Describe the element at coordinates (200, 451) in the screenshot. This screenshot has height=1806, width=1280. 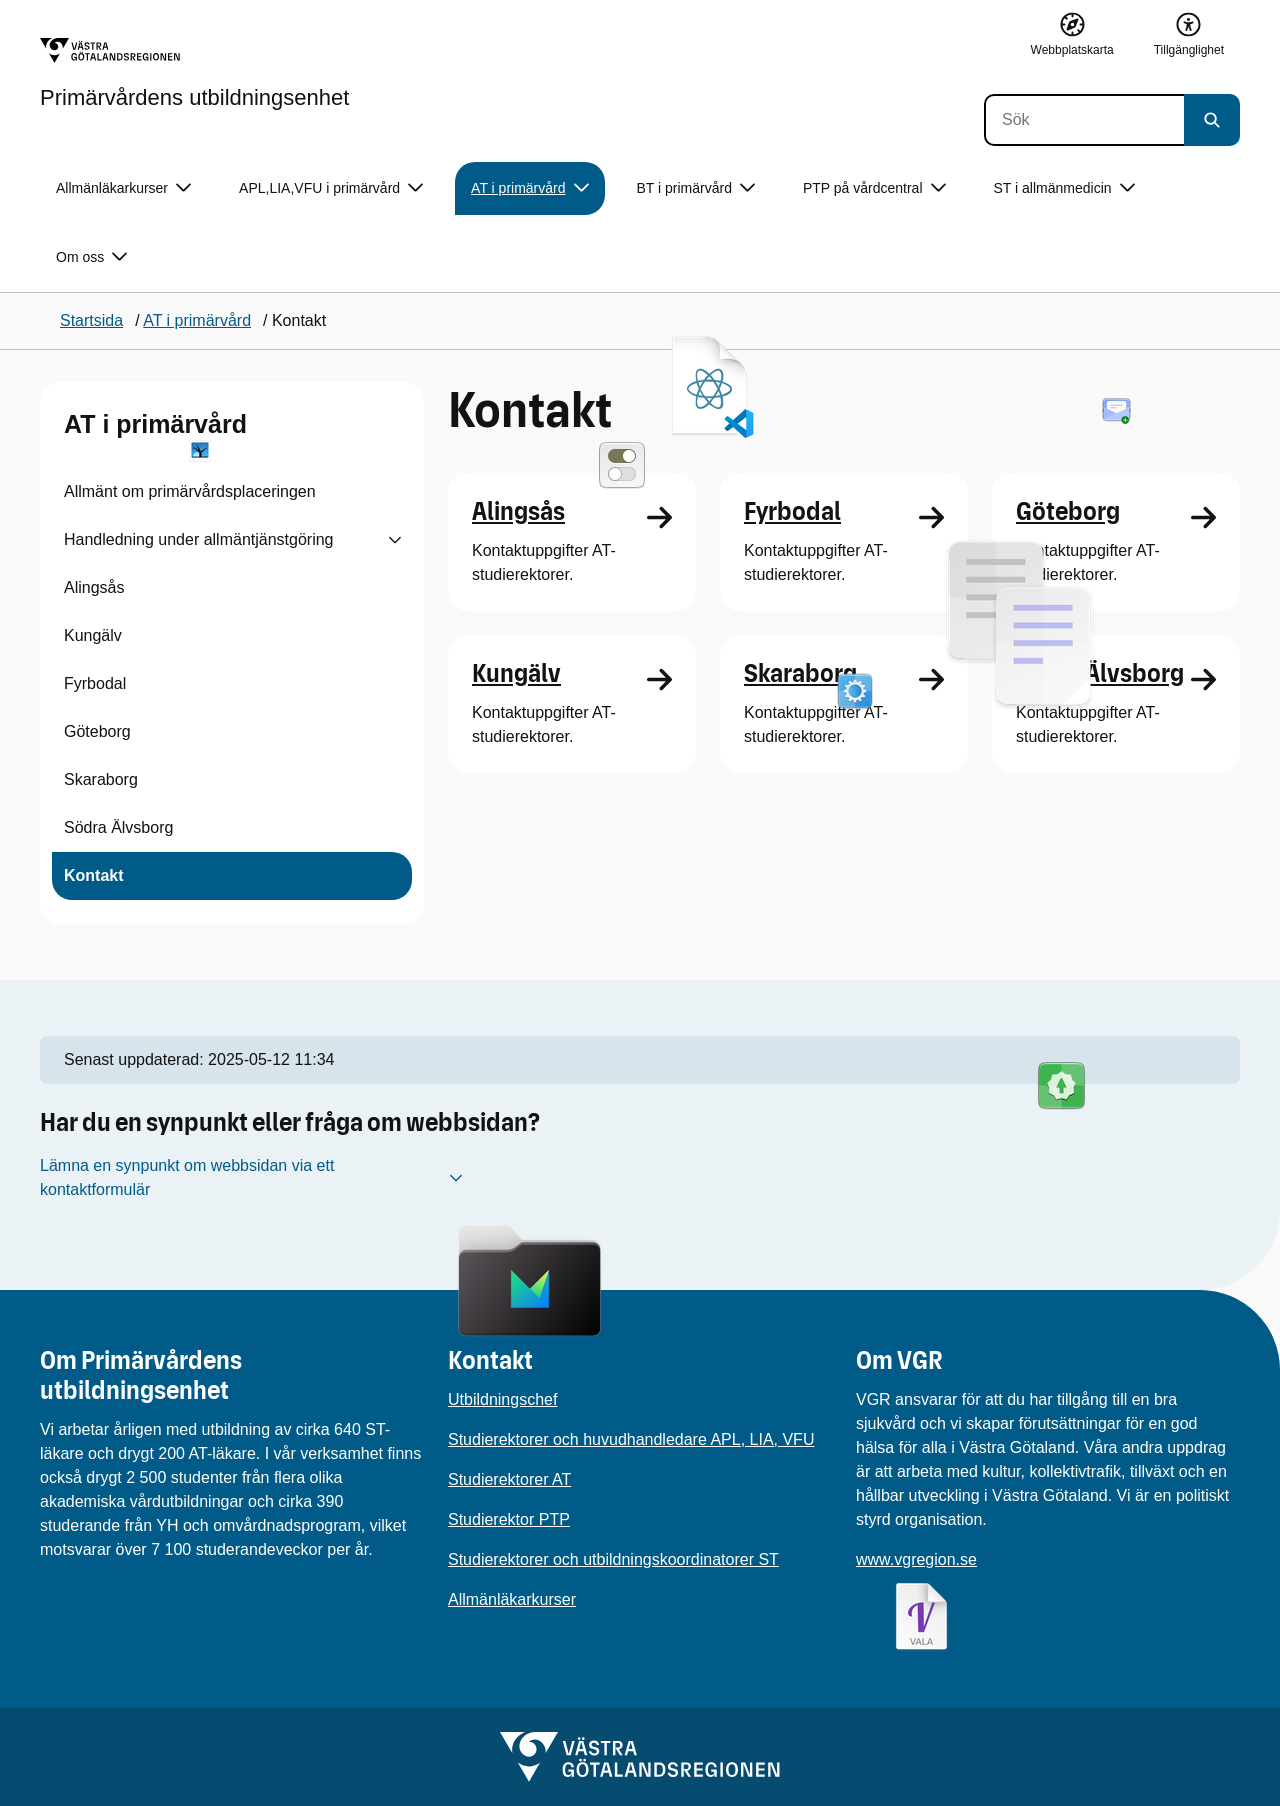
I see `open shotwell photo manager` at that location.